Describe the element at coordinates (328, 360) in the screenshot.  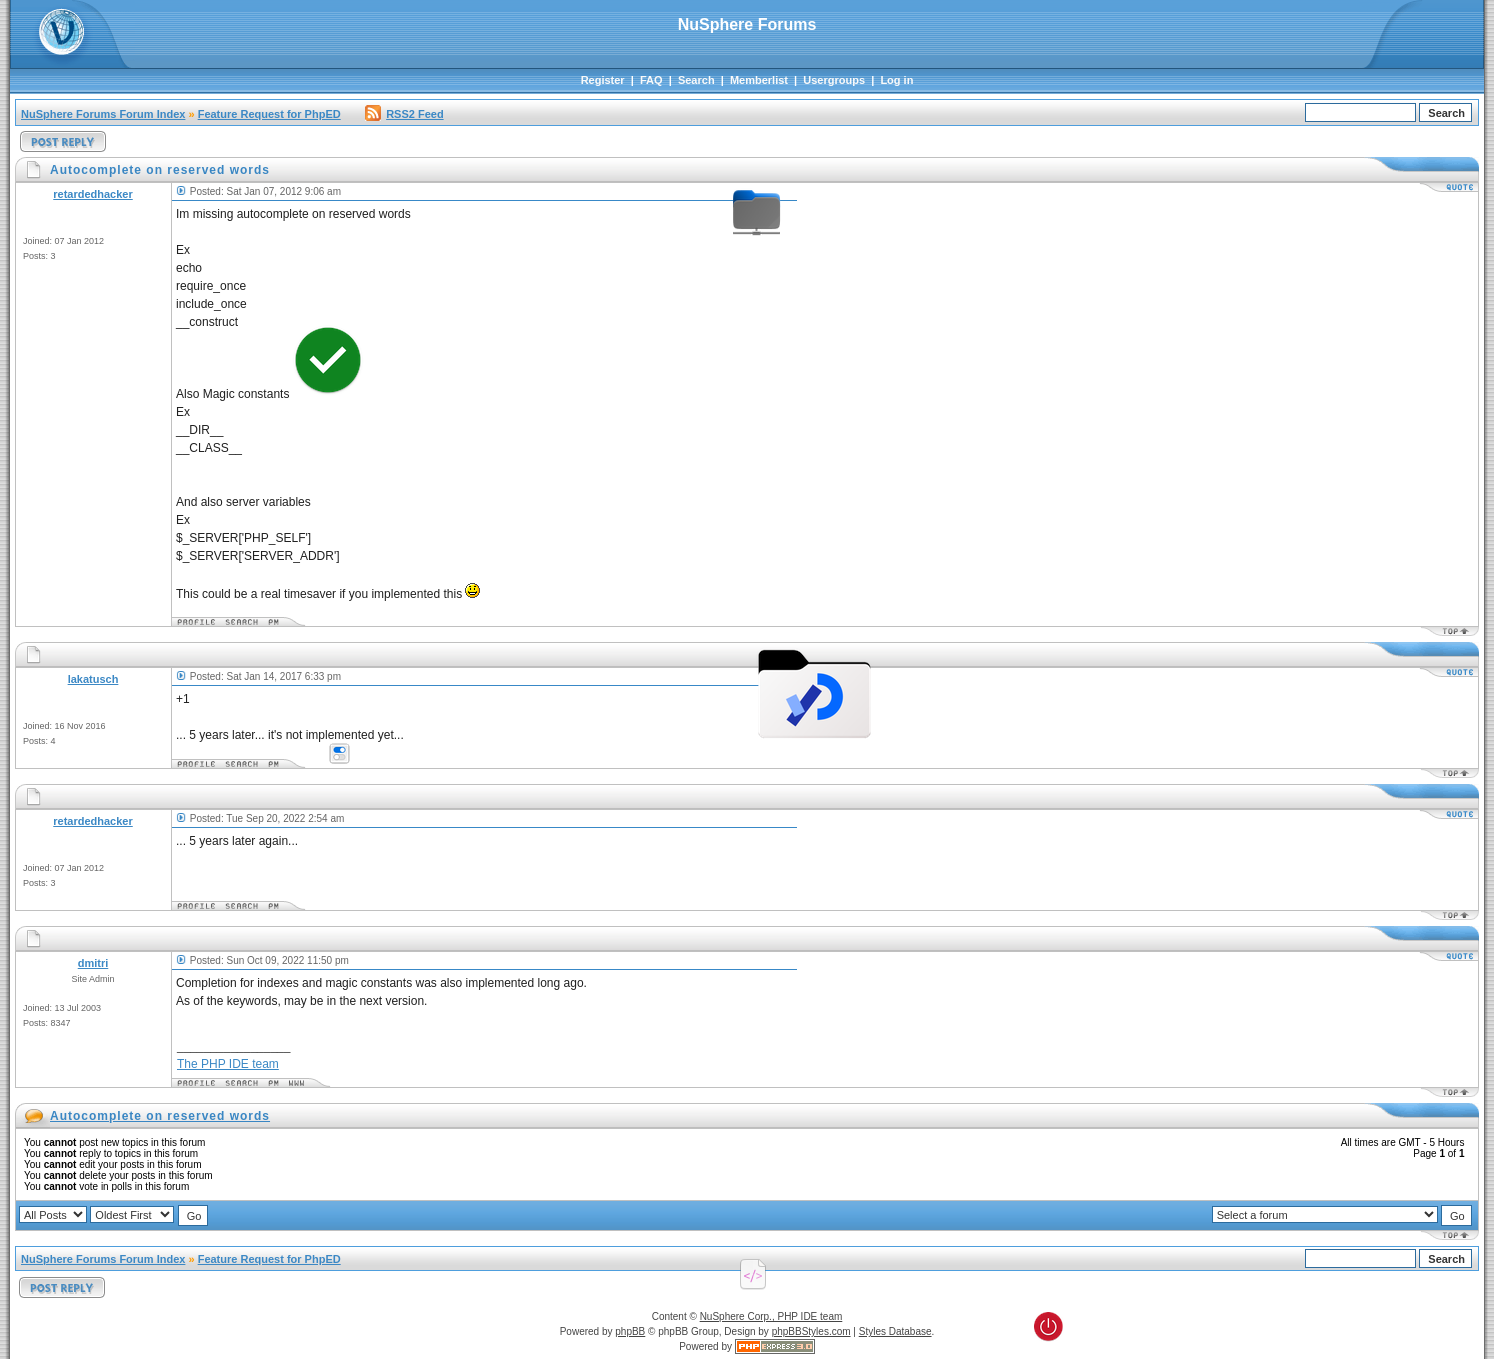
I see `confirm or accept an action` at that location.